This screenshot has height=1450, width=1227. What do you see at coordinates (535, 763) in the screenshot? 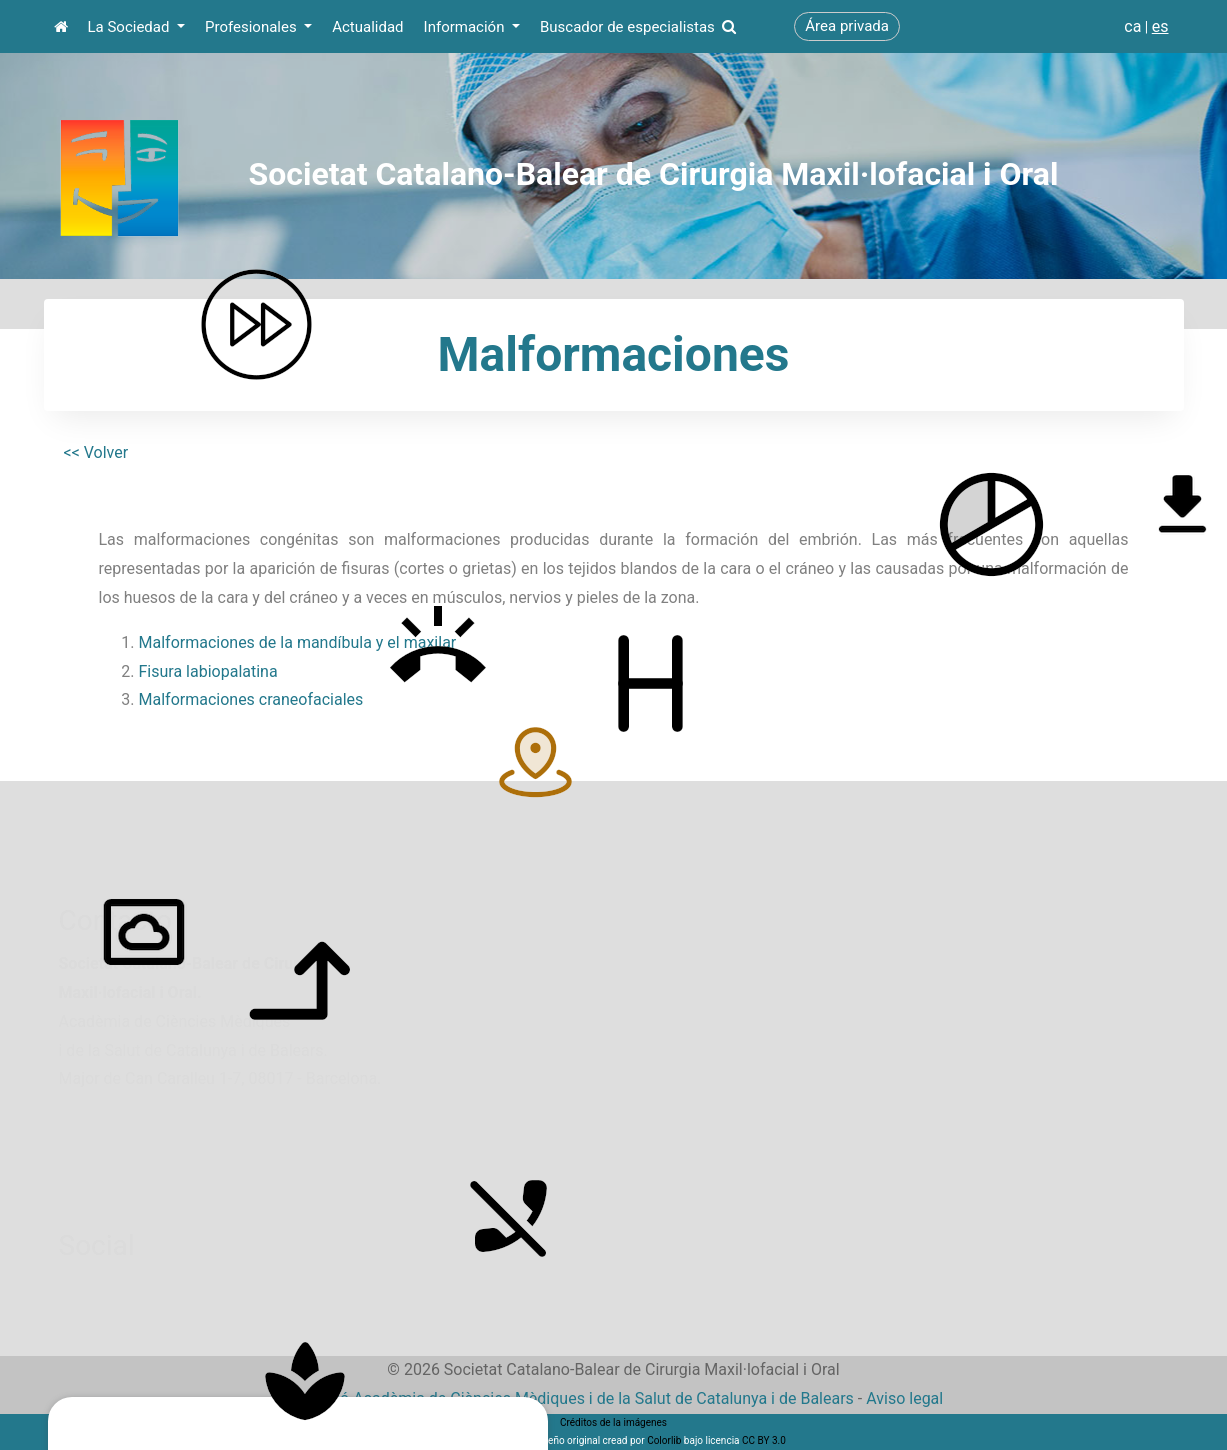
I see `view location area or region on map` at bounding box center [535, 763].